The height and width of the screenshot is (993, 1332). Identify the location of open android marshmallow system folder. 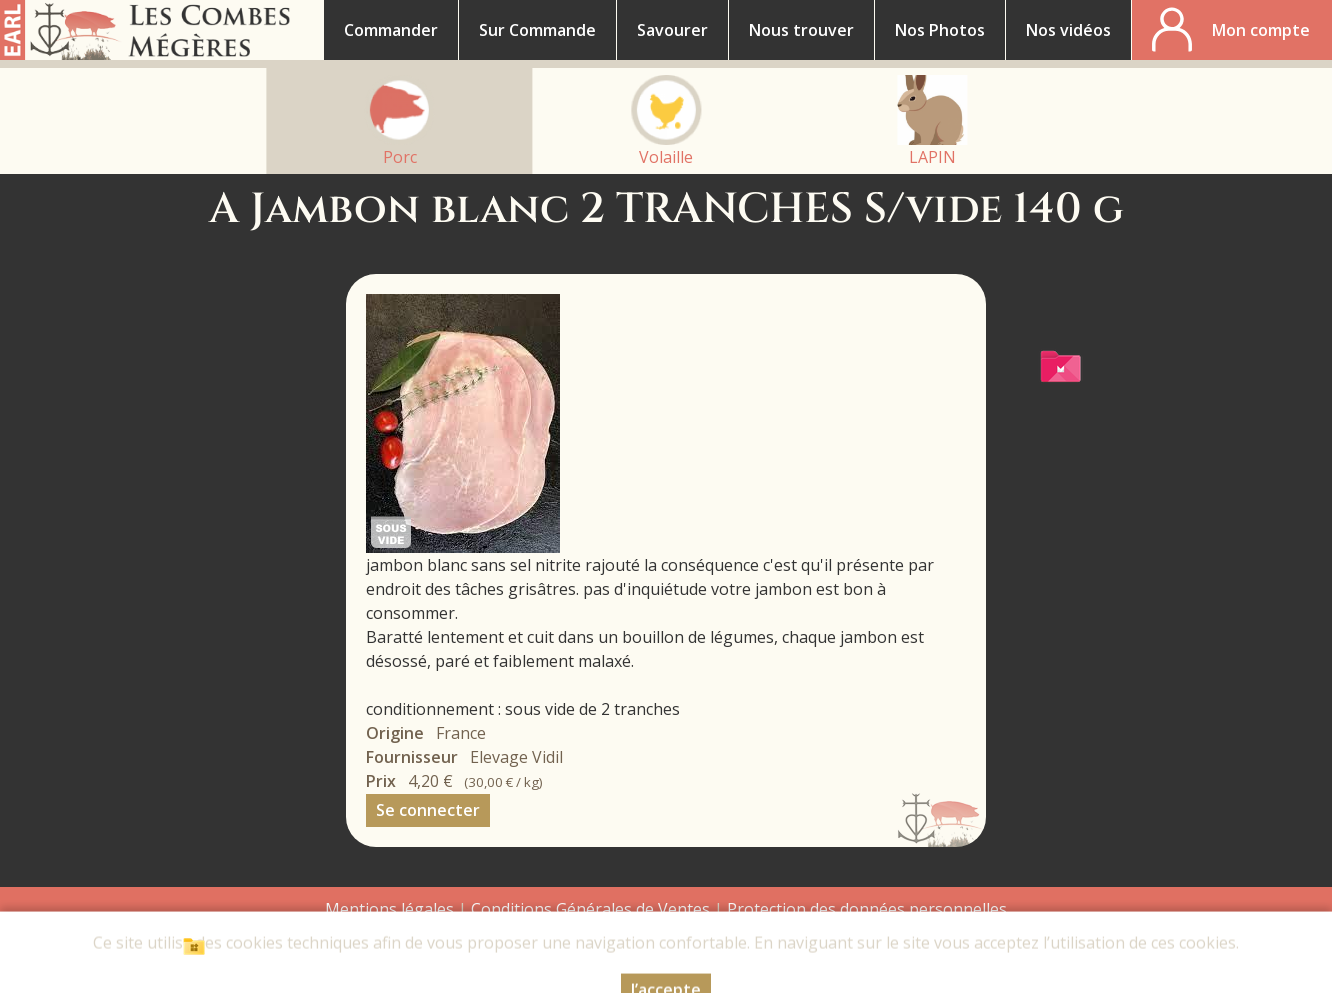
(1060, 367).